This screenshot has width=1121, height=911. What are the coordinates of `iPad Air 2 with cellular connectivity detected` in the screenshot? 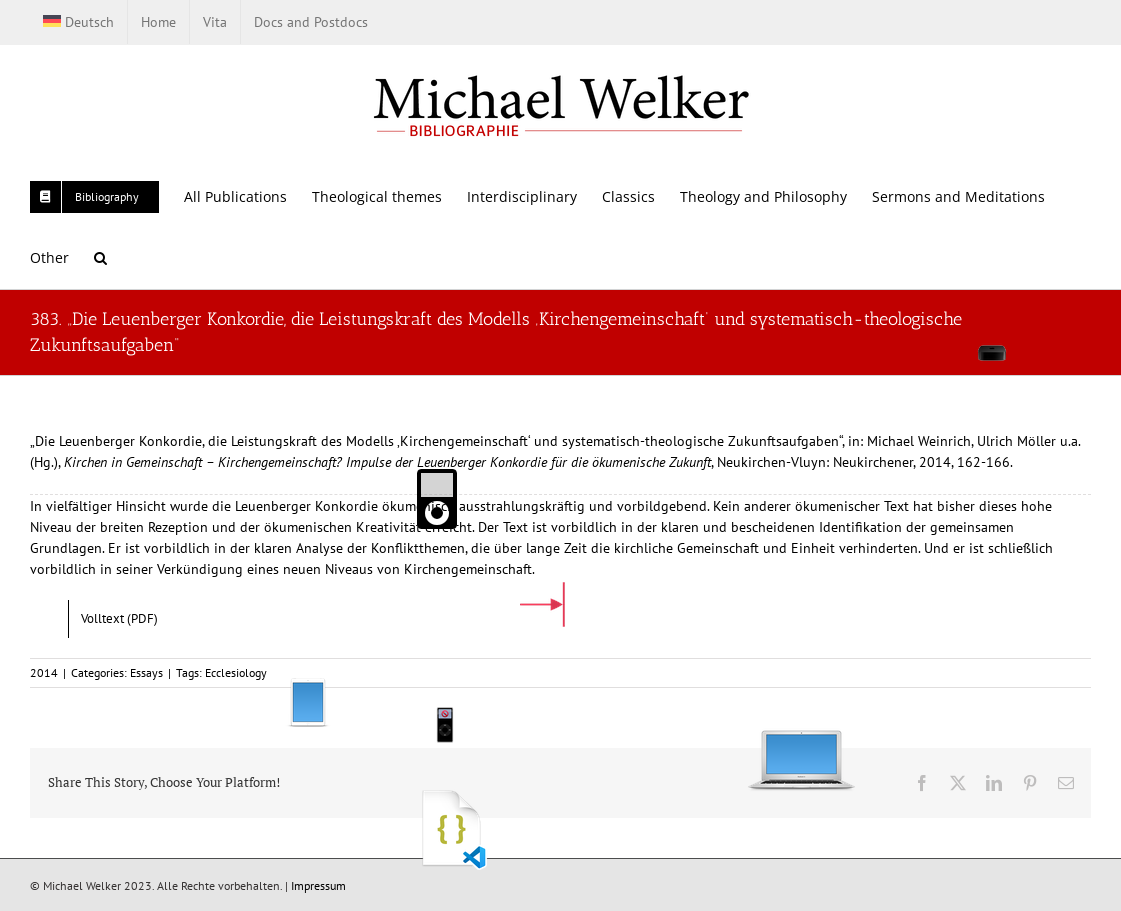 It's located at (308, 702).